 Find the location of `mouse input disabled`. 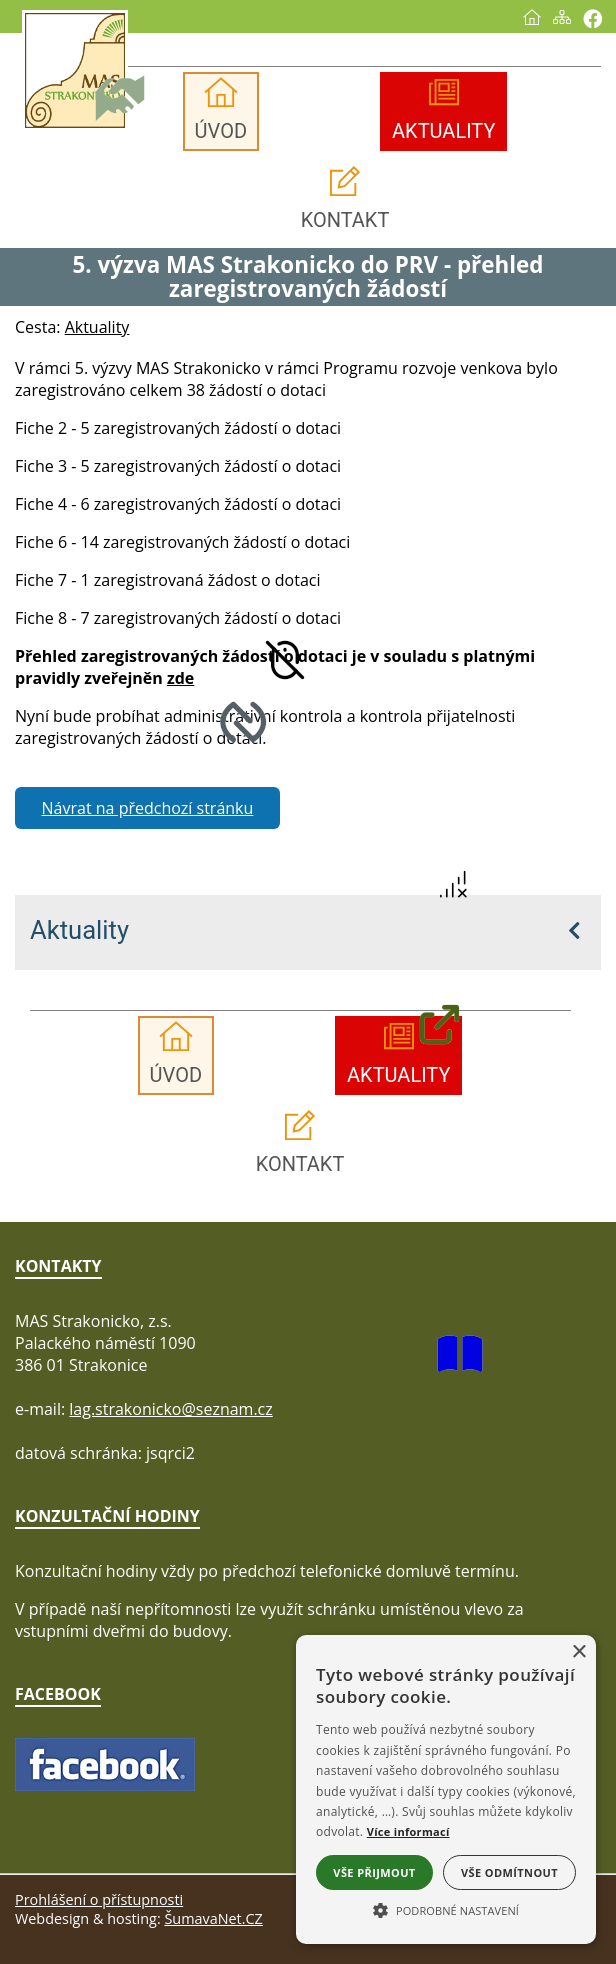

mouse input disabled is located at coordinates (285, 660).